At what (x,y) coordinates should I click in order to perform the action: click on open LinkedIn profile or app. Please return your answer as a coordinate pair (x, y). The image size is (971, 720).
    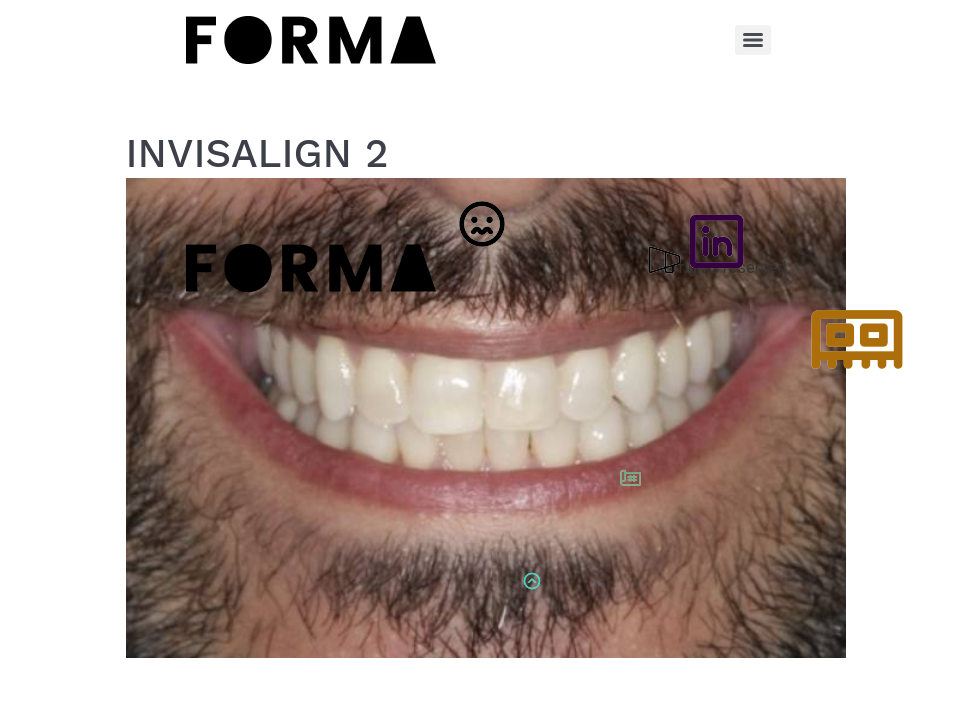
    Looking at the image, I should click on (716, 241).